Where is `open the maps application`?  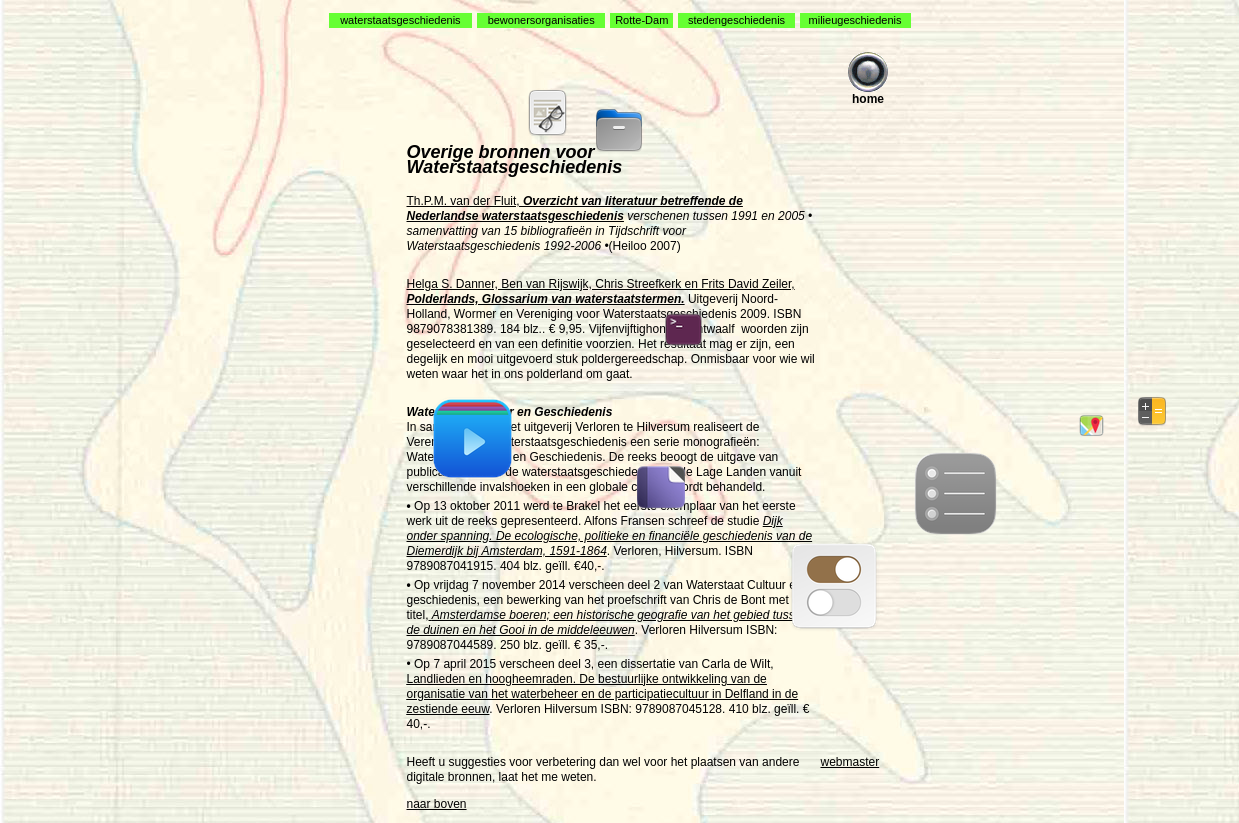 open the maps application is located at coordinates (1091, 425).